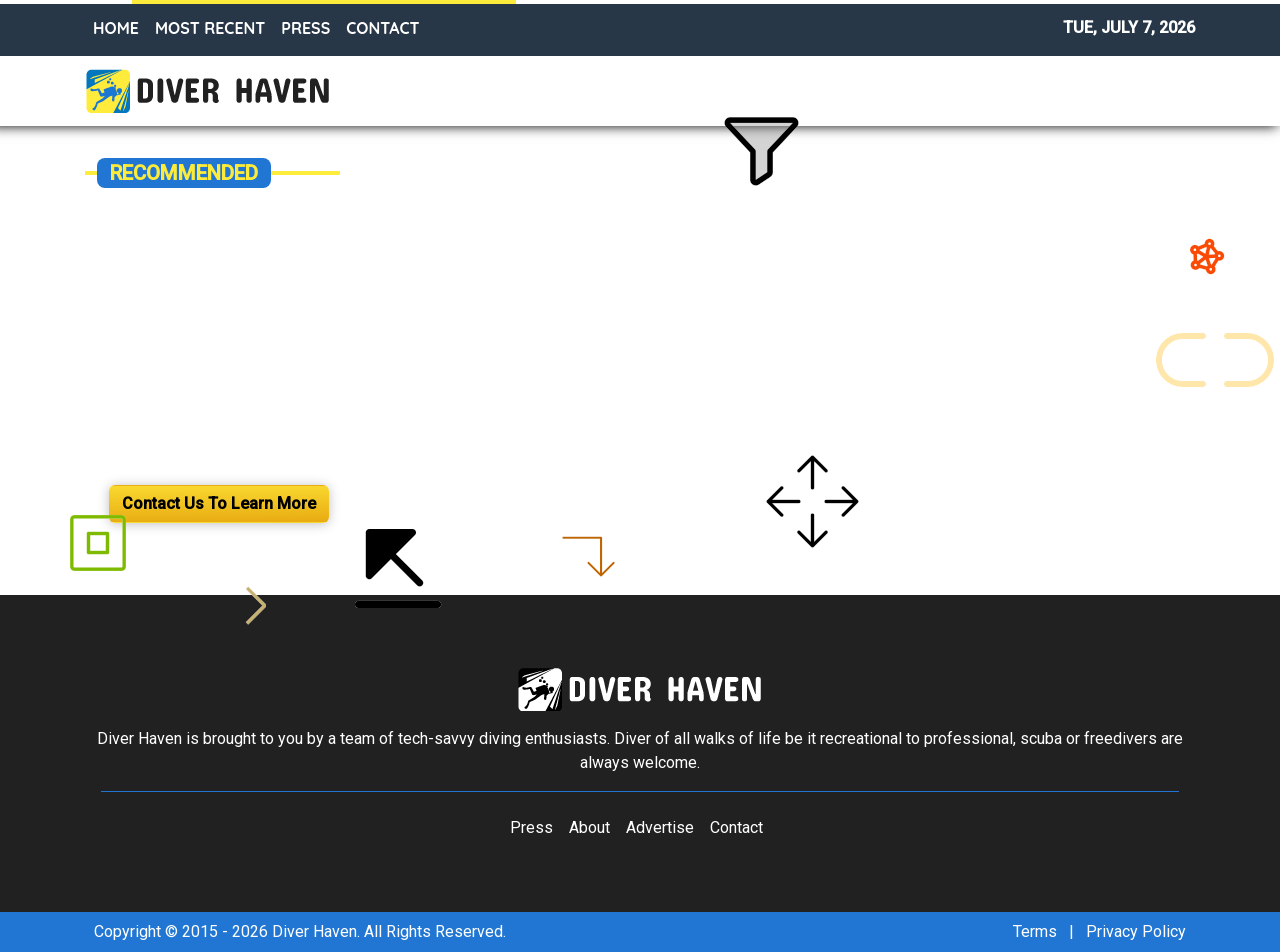 The height and width of the screenshot is (952, 1280). What do you see at coordinates (254, 605) in the screenshot?
I see `navigate to the next item or page` at bounding box center [254, 605].